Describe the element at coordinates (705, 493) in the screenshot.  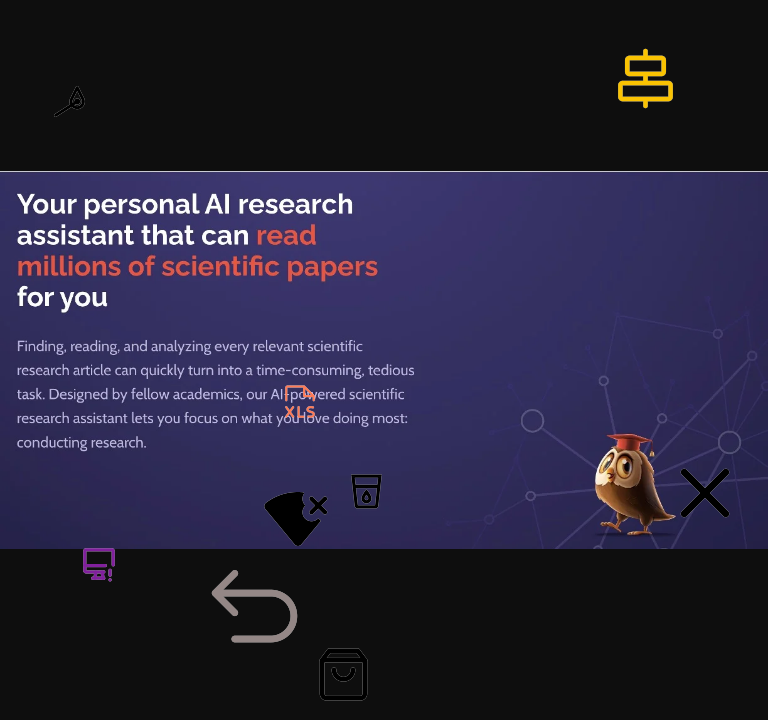
I see `close the current window or dialog` at that location.